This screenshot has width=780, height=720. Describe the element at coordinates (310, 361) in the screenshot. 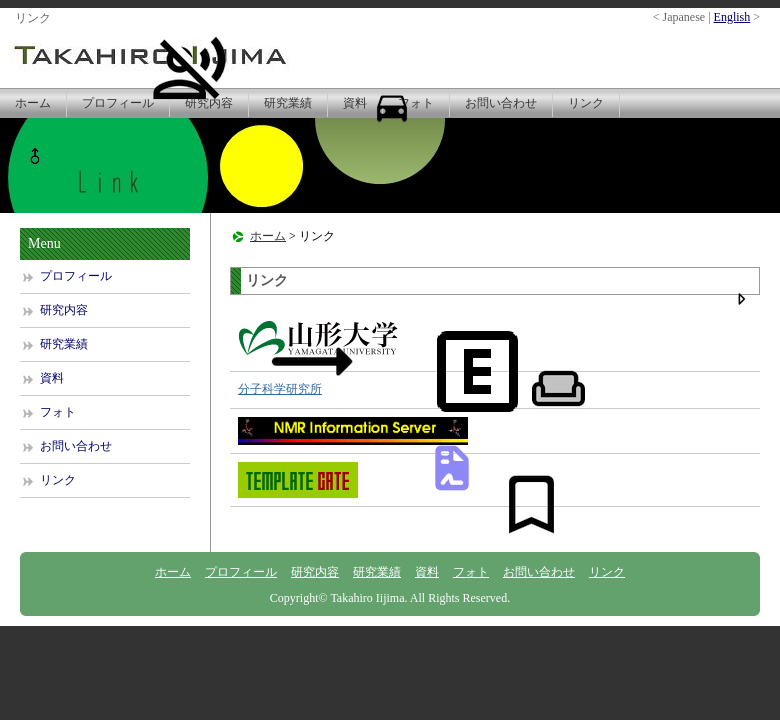

I see `indicates no change or stable trend` at that location.